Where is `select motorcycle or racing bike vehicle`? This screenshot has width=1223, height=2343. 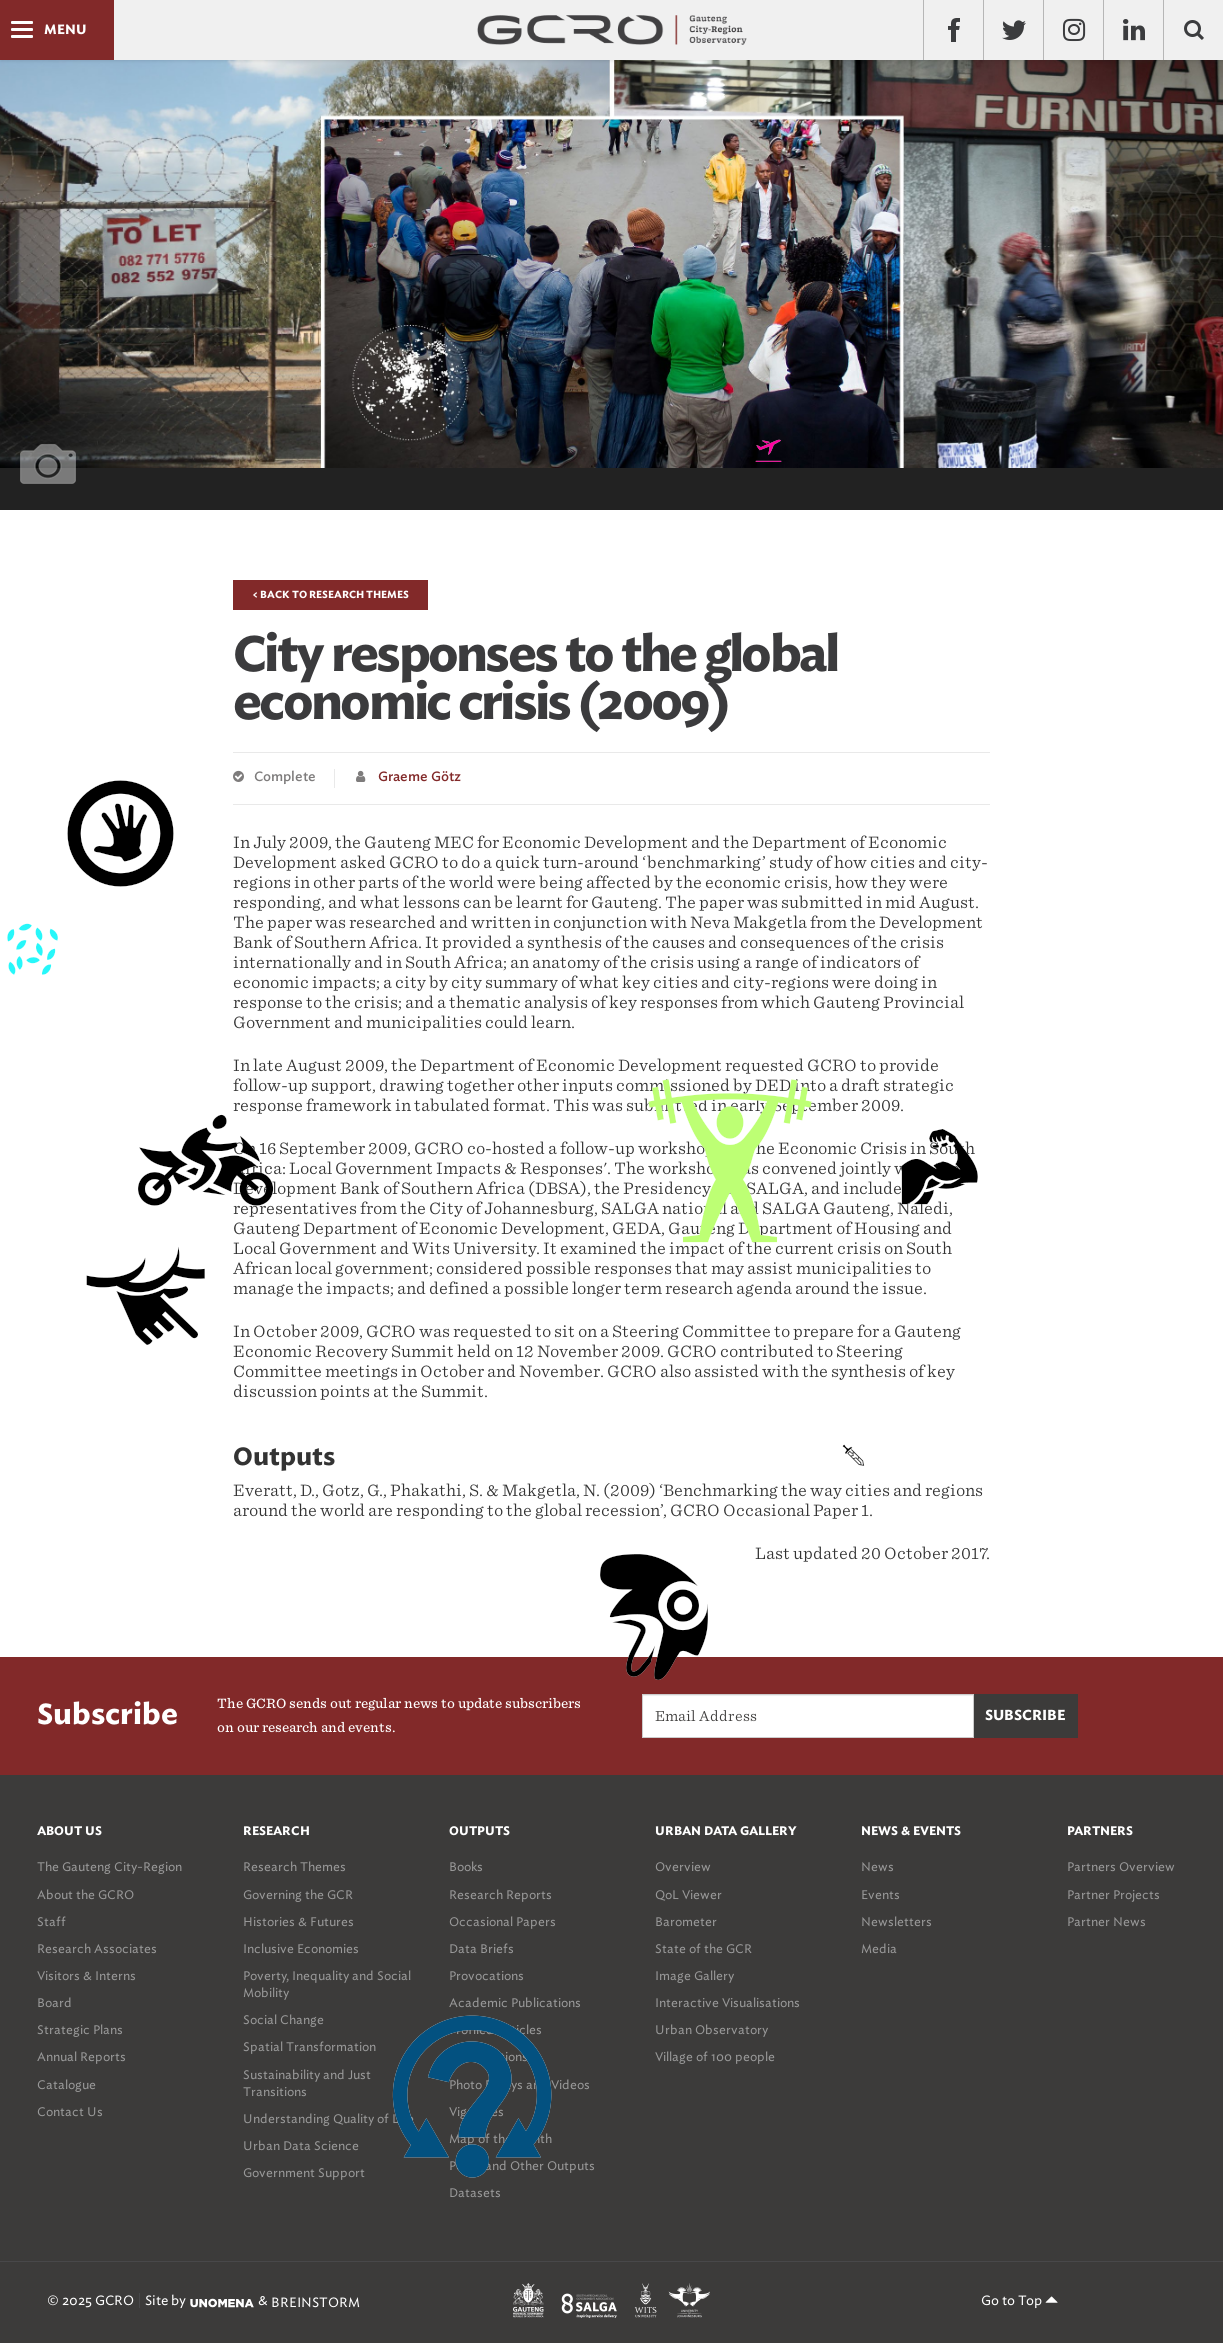 select motorcycle or racing bike vehicle is located at coordinates (202, 1155).